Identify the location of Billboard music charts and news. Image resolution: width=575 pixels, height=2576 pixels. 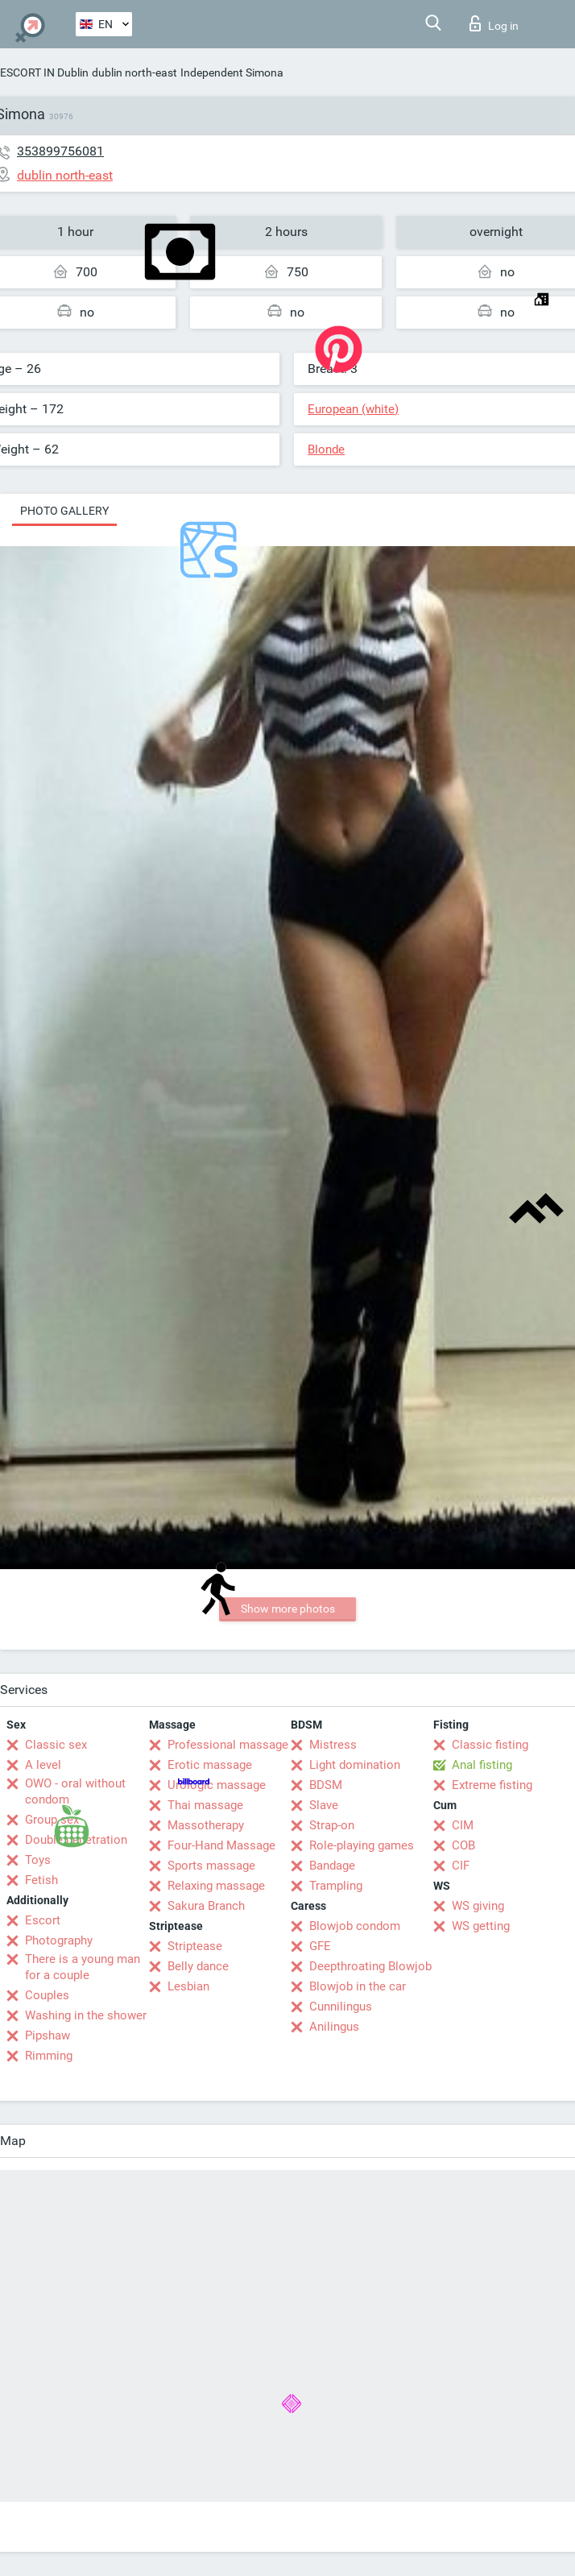
(193, 1781).